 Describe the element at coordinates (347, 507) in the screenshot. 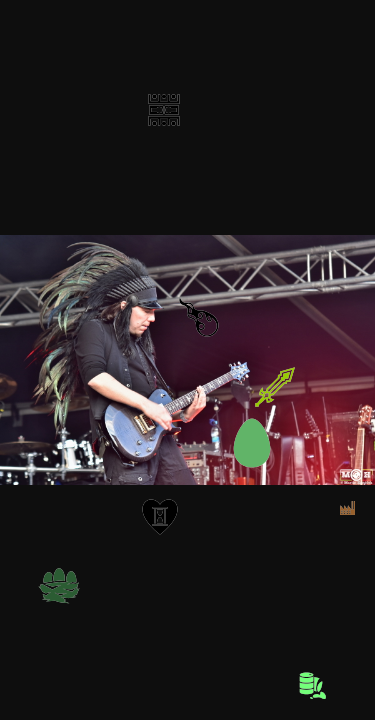

I see `access factory or manufacturing settings` at that location.